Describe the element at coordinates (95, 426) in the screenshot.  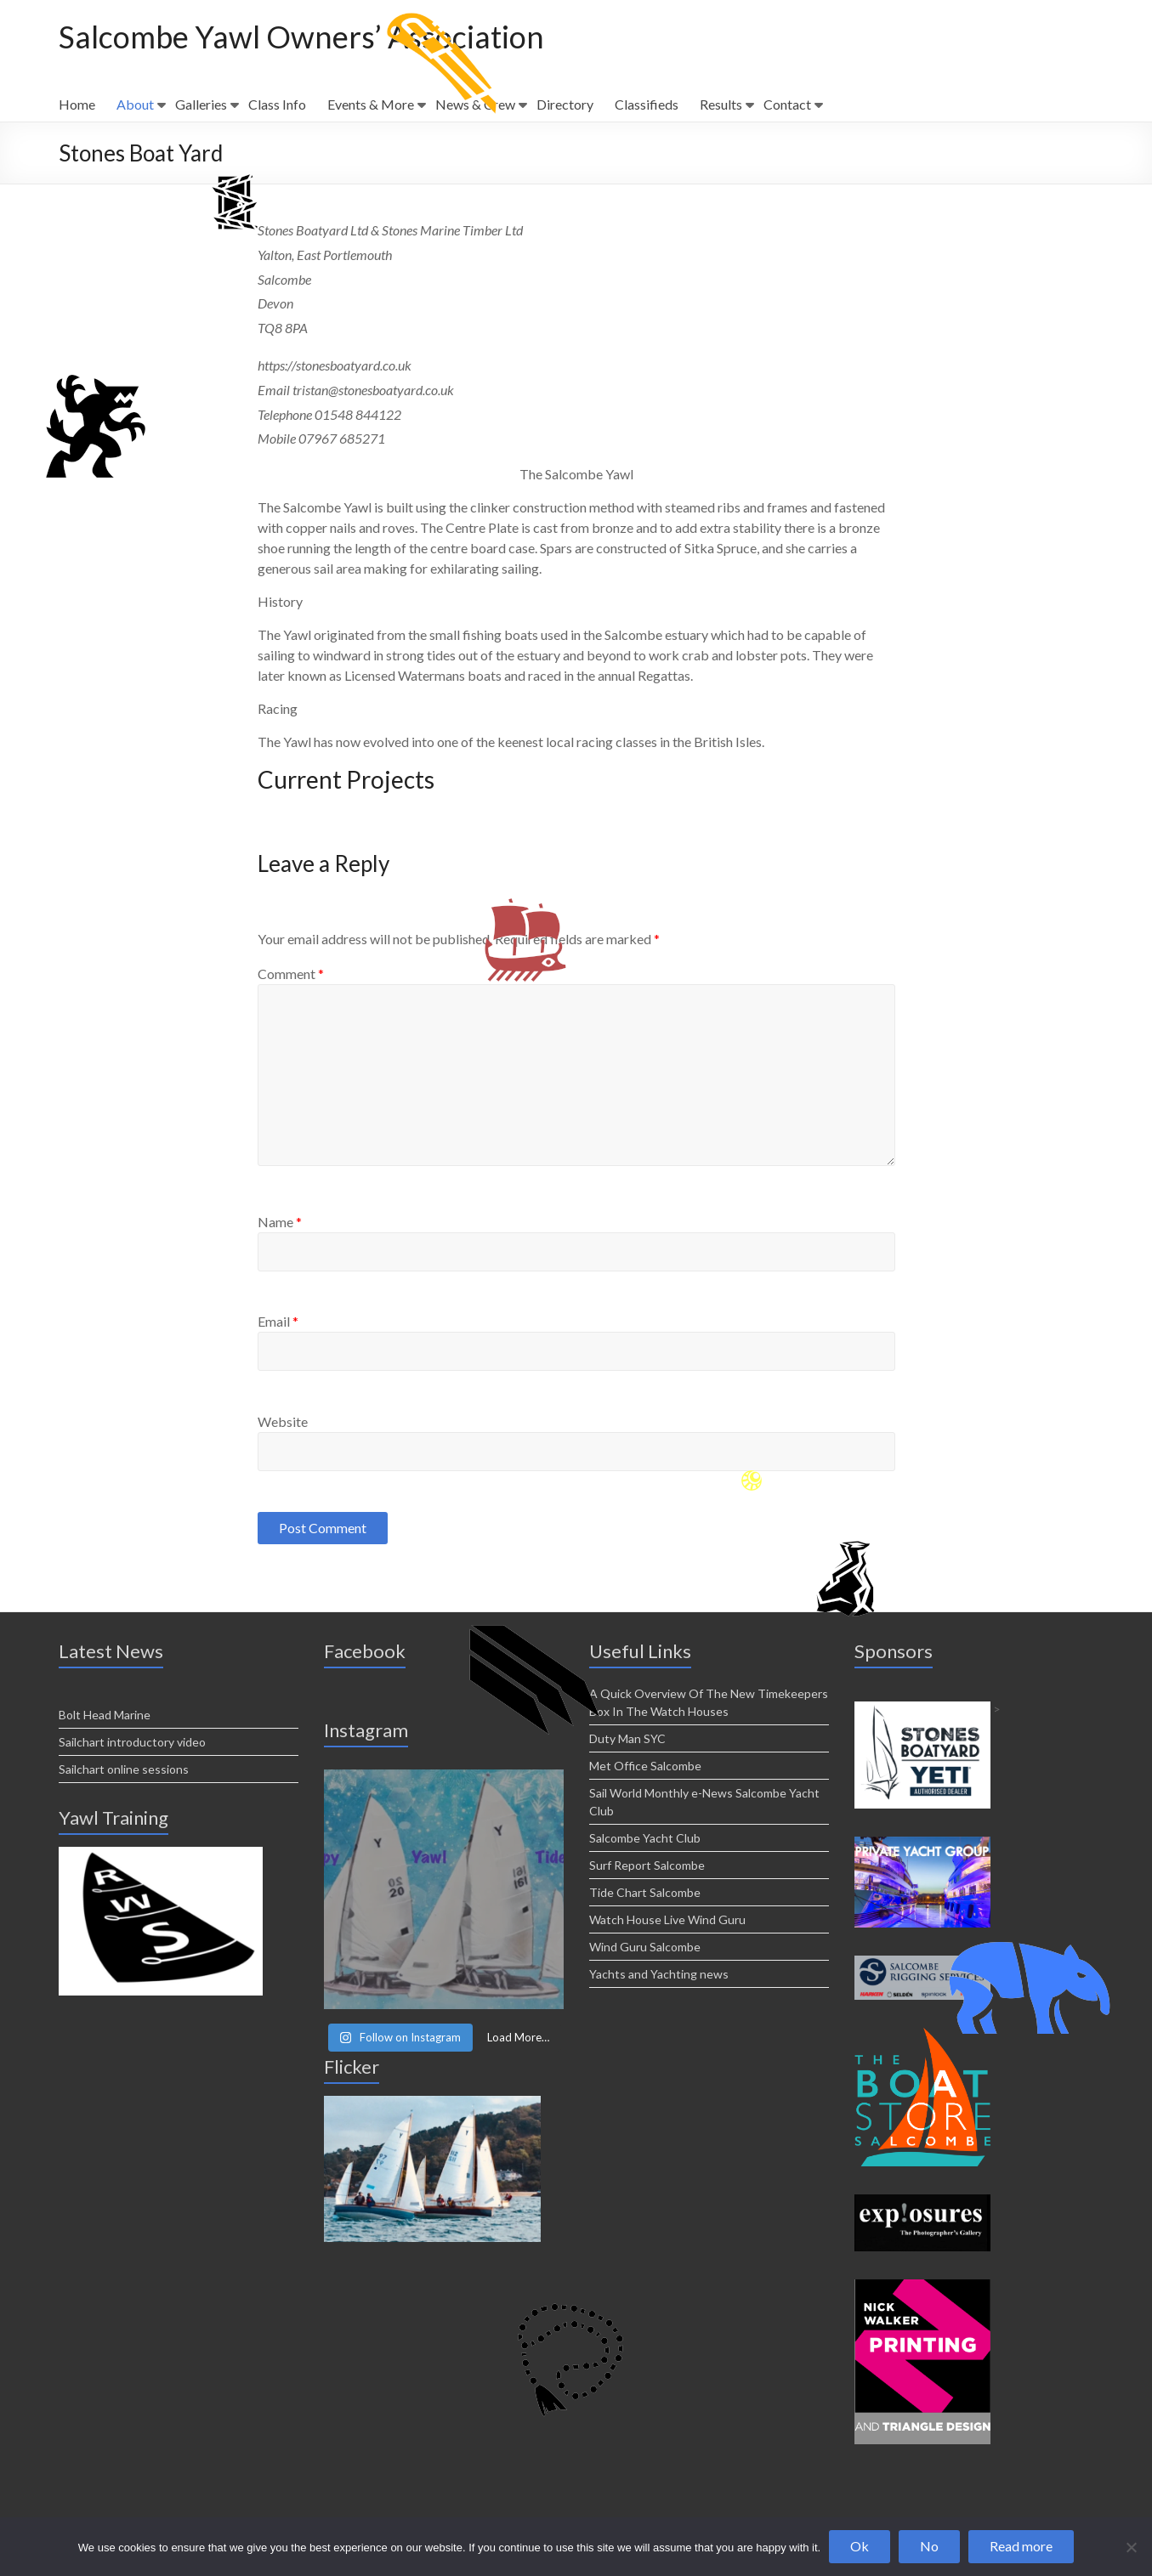
I see `select werewolf character or role` at that location.